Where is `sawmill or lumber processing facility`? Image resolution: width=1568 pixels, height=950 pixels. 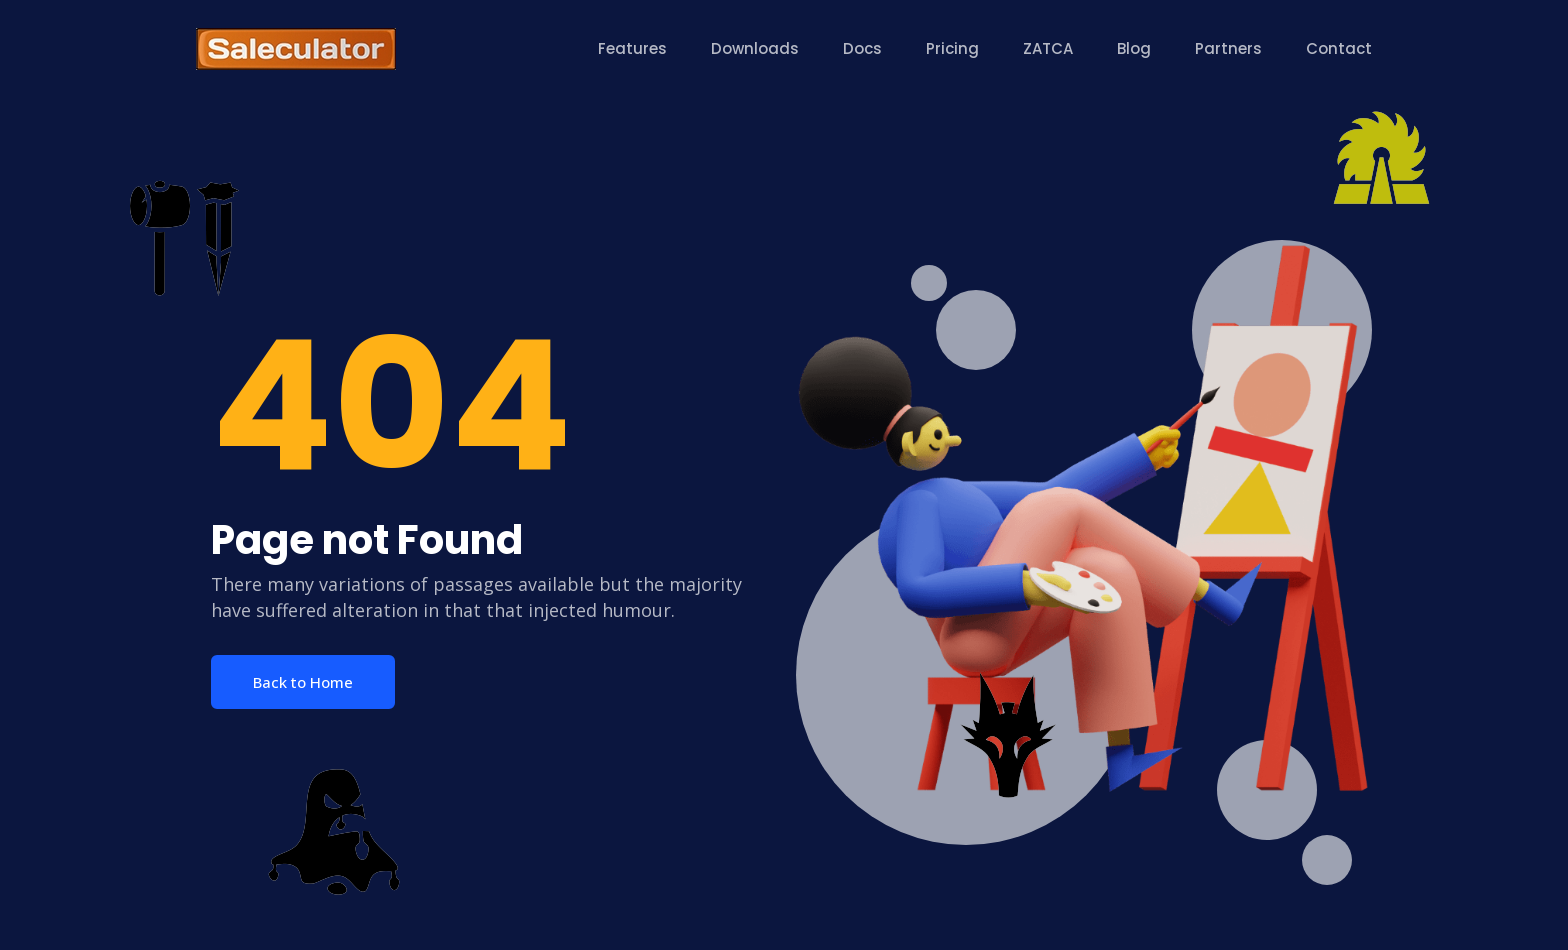
sawmill or lumber processing facility is located at coordinates (1381, 155).